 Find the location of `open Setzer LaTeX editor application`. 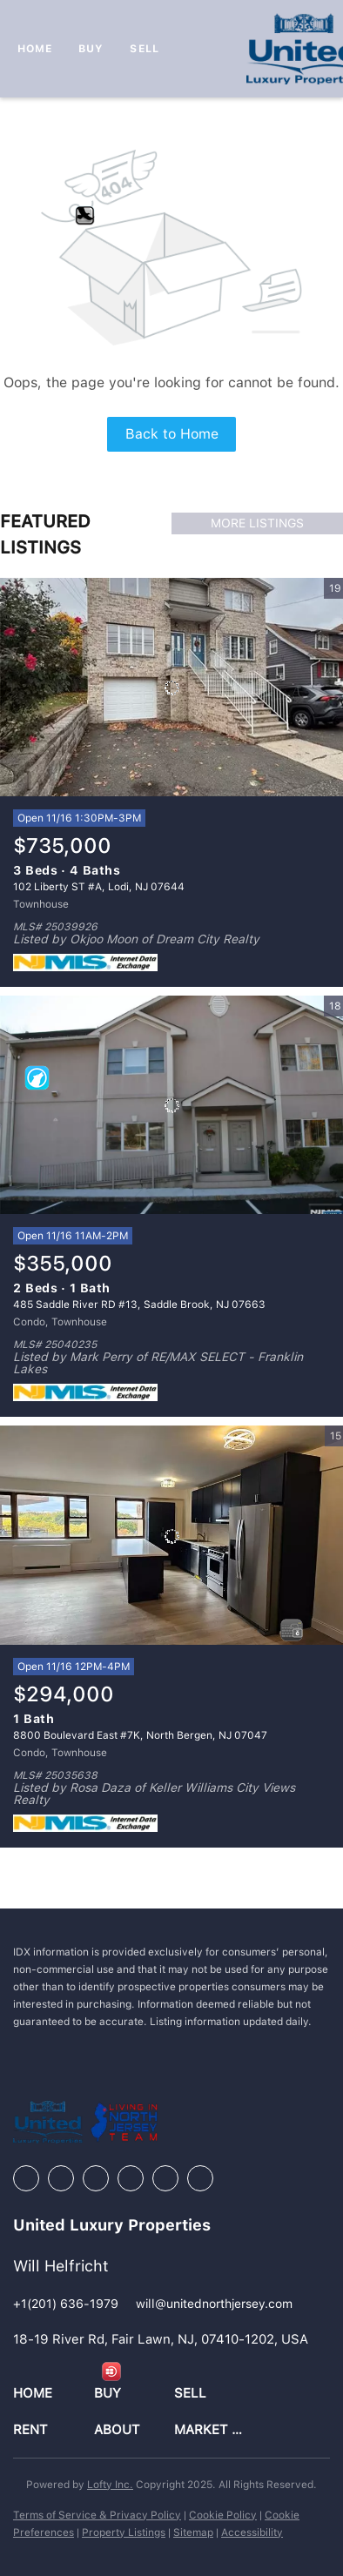

open Setzer LaTeX editor application is located at coordinates (84, 215).